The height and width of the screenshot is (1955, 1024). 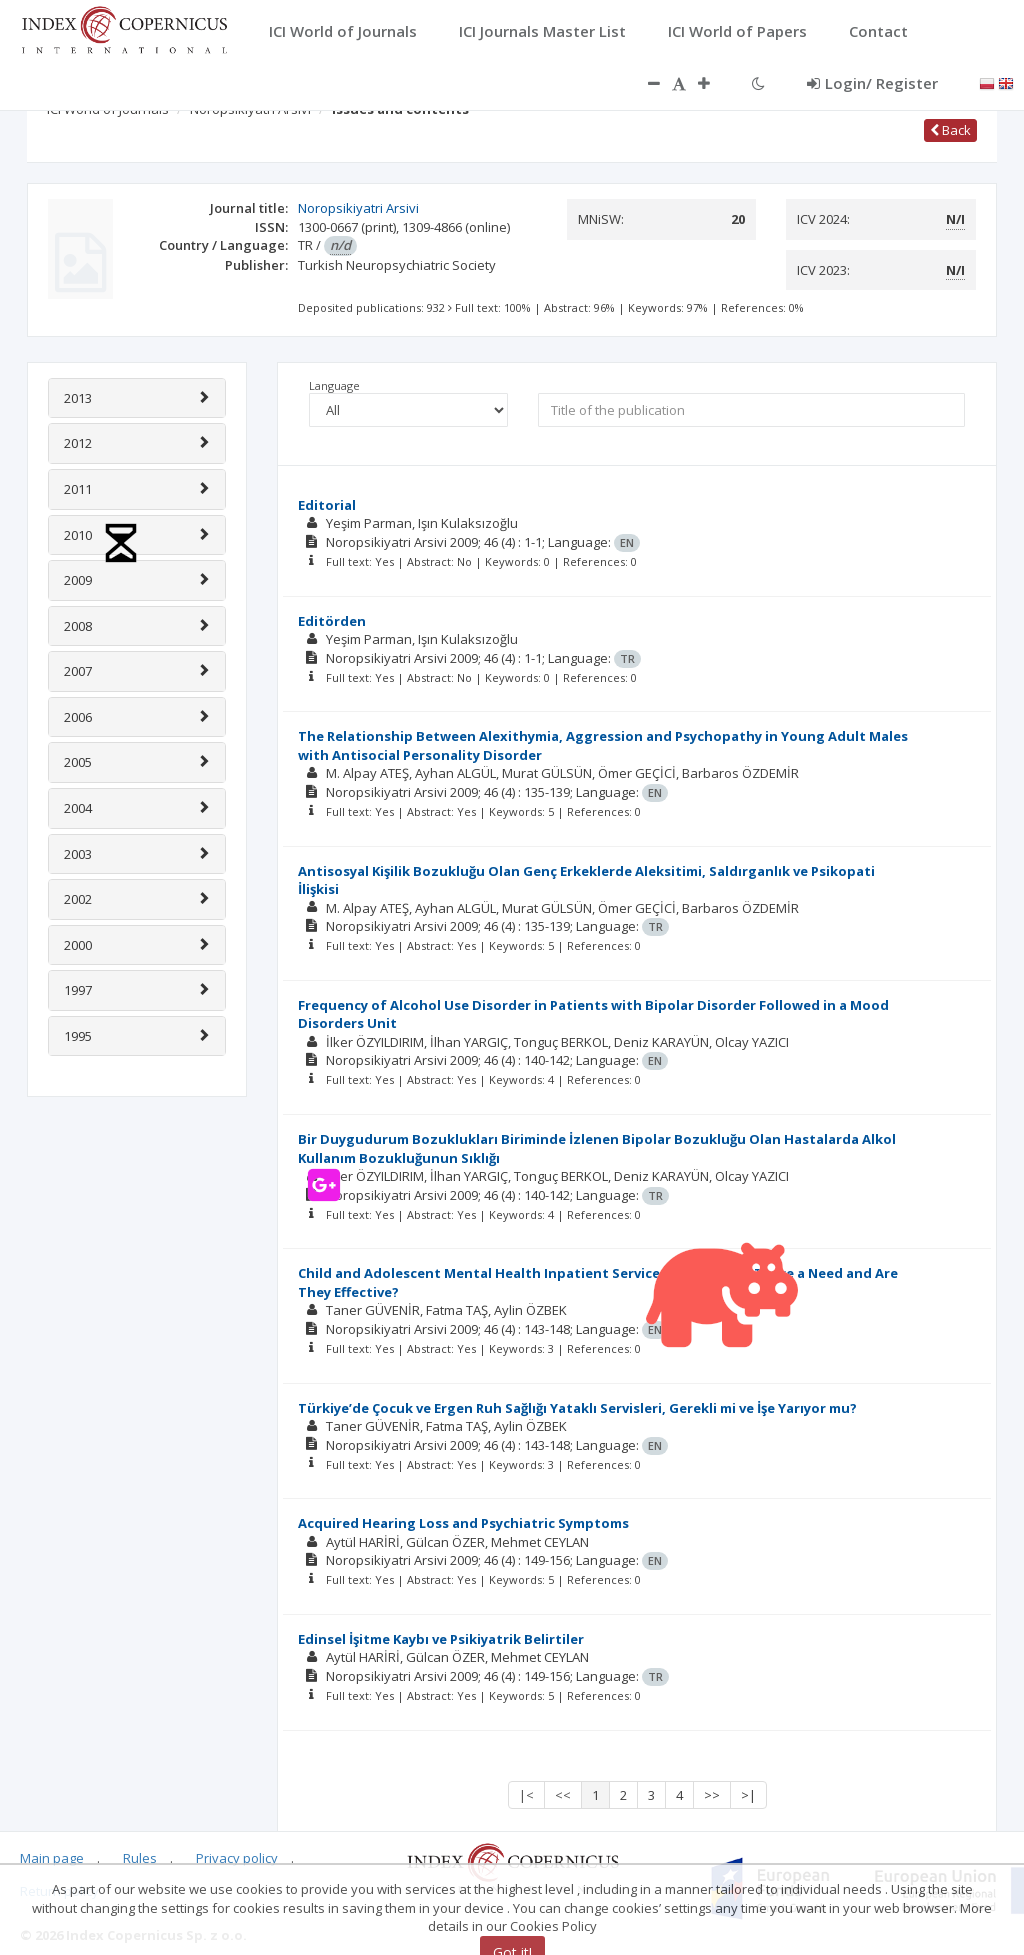 What do you see at coordinates (324, 1185) in the screenshot?
I see `sign in with Google+` at bounding box center [324, 1185].